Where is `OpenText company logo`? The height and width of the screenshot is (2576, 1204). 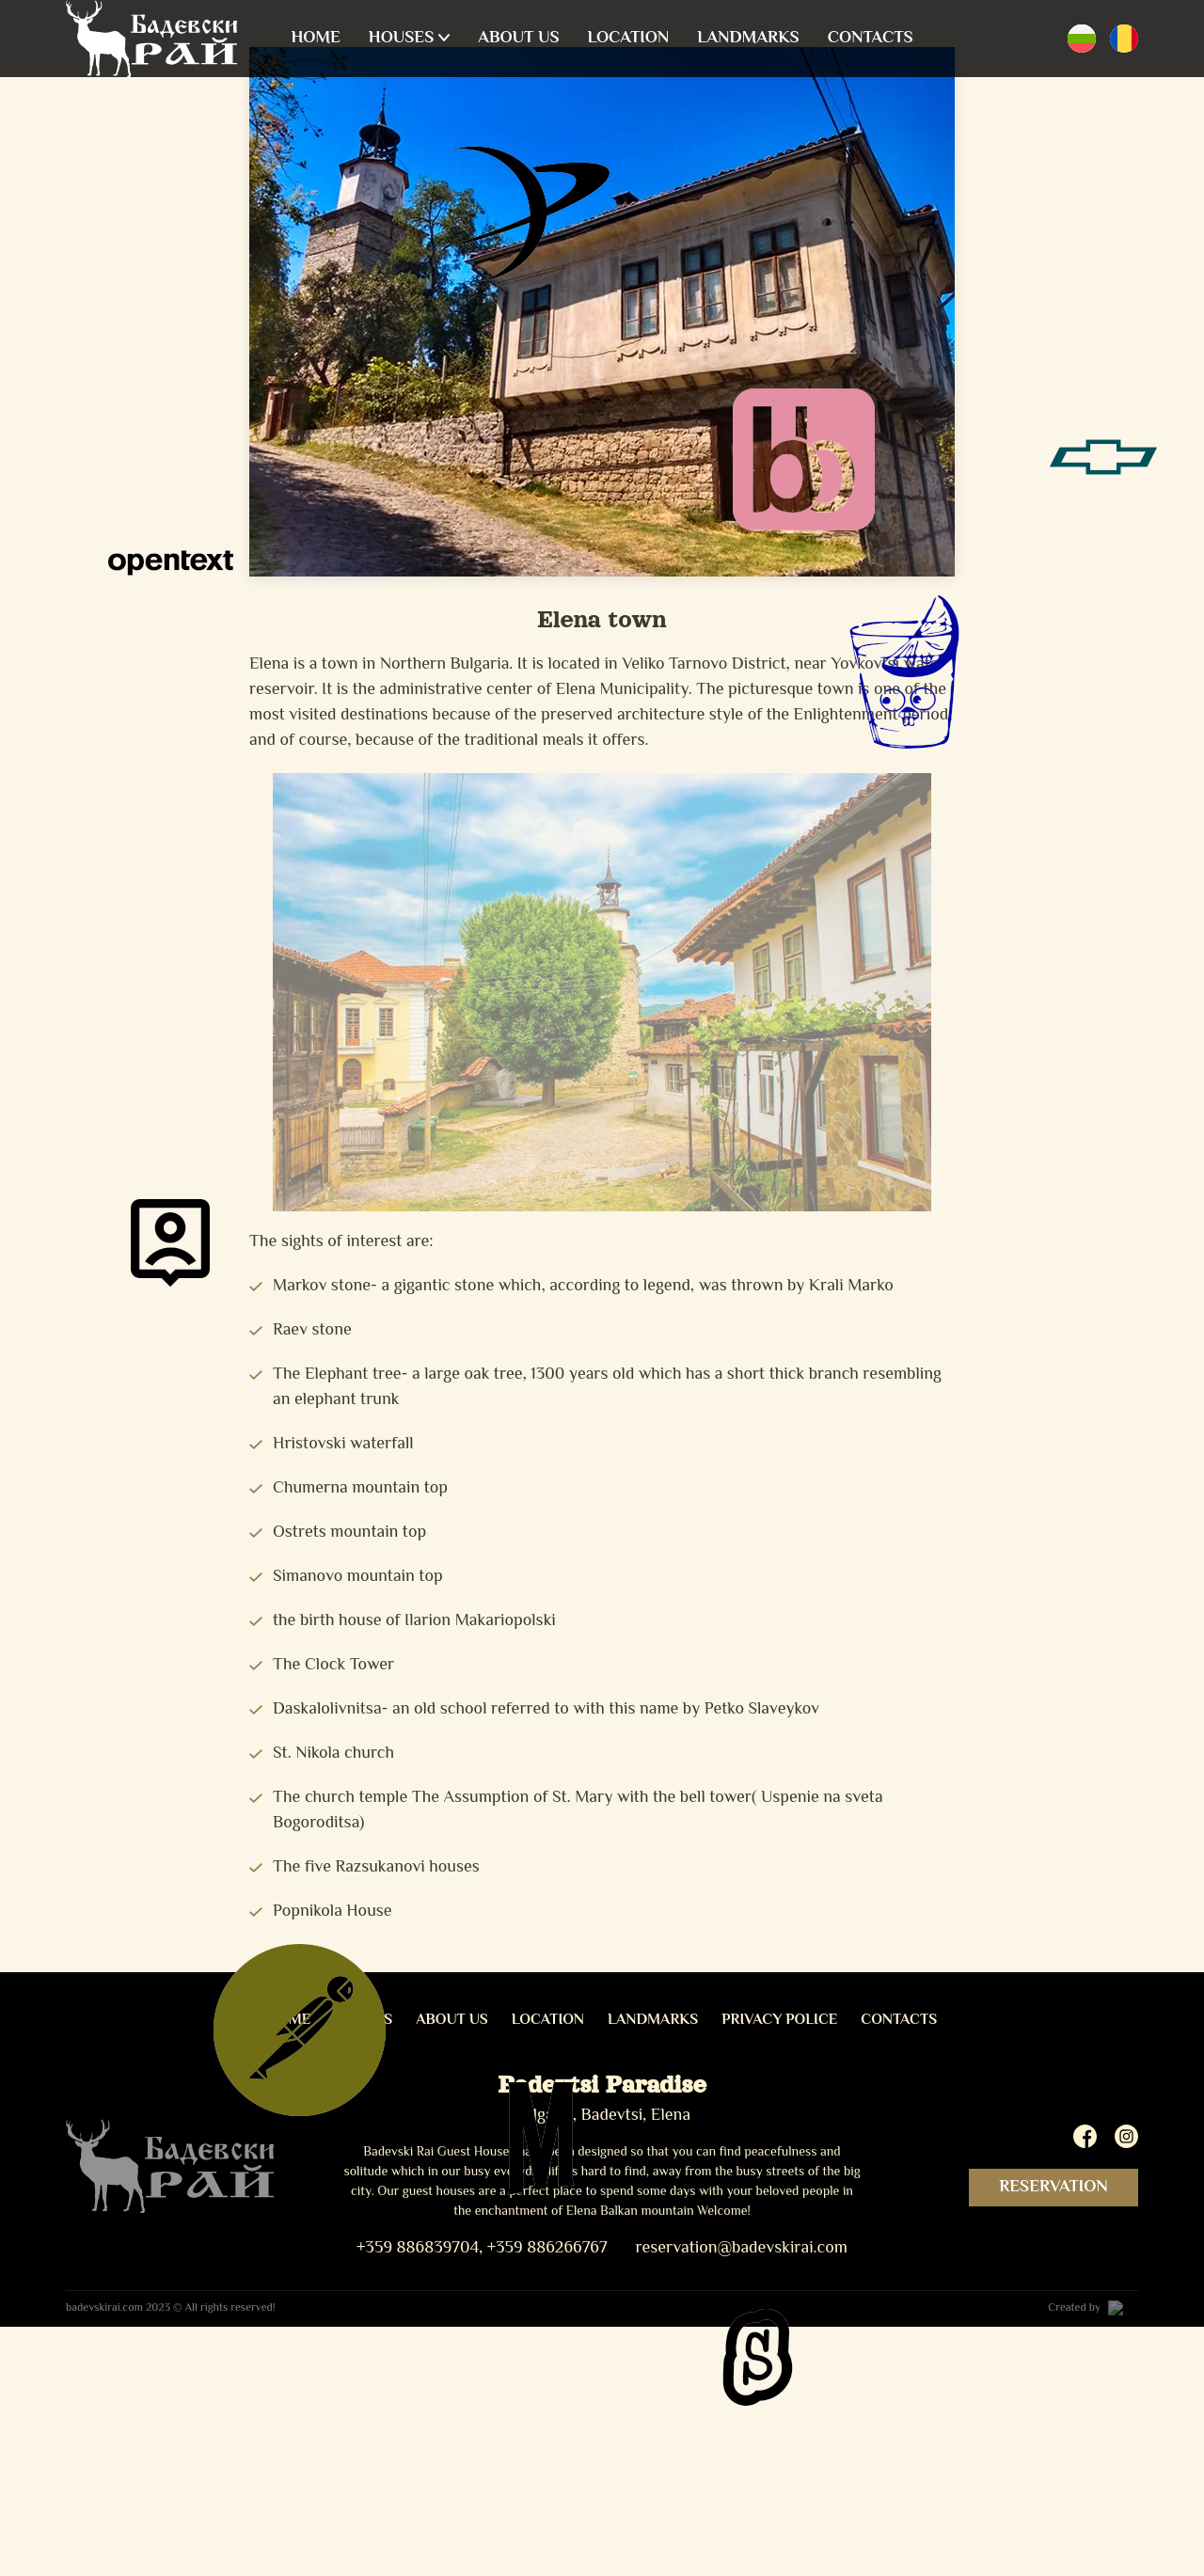 OpenText company logo is located at coordinates (170, 562).